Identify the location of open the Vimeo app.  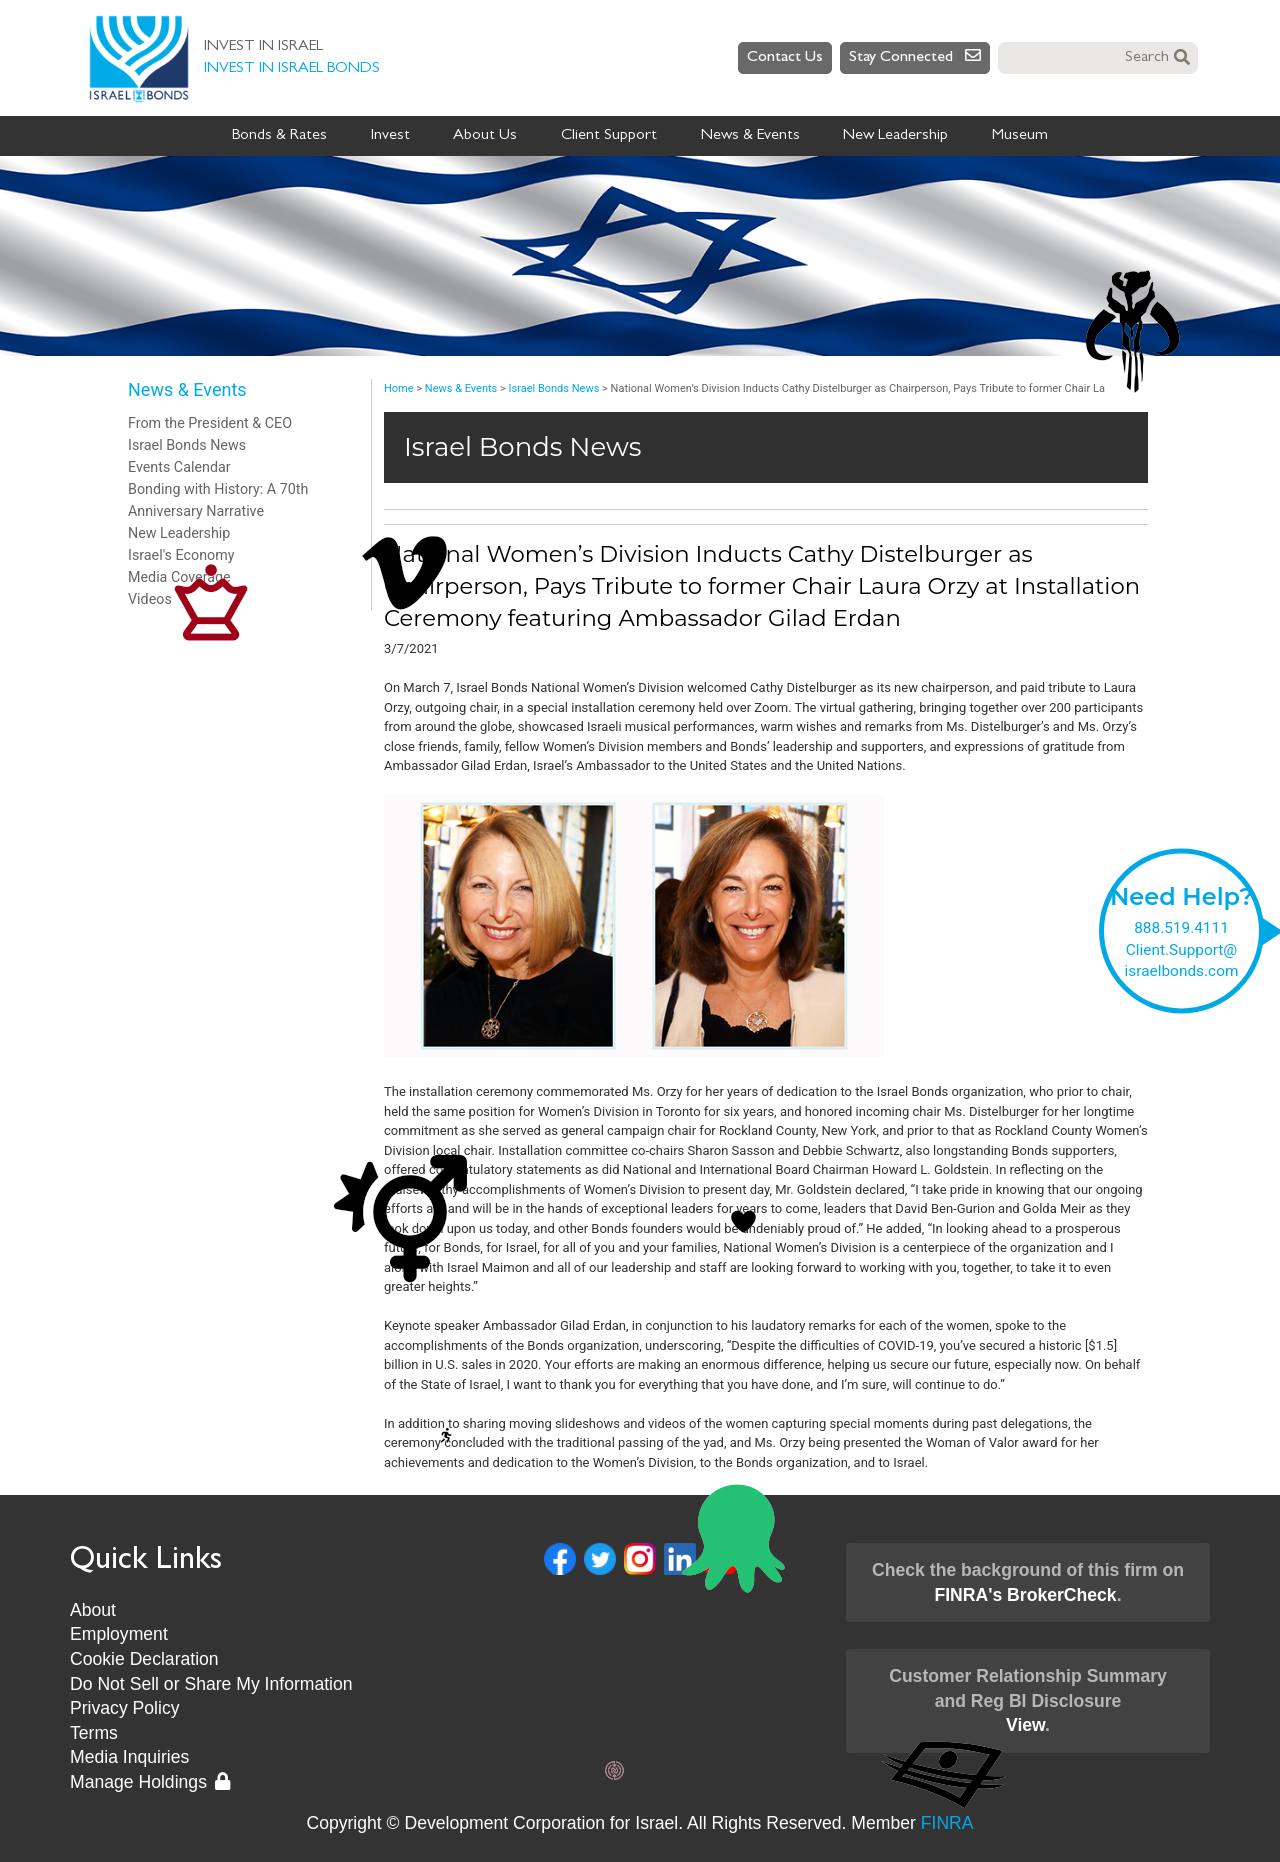
(404, 572).